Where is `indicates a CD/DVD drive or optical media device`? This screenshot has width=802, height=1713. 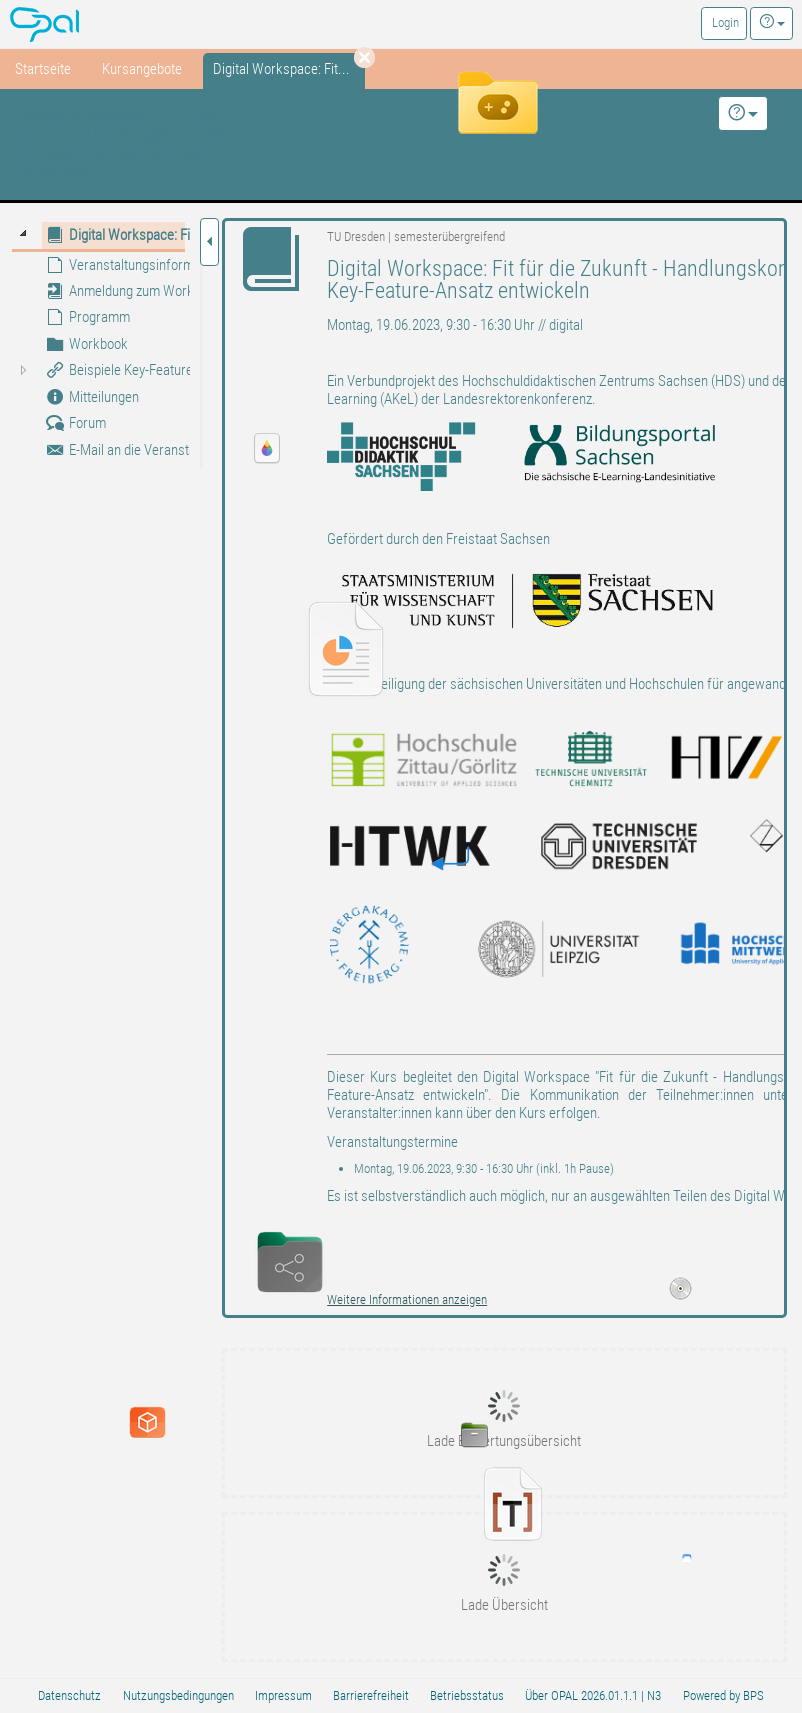 indicates a CD/DVD drive or optical media device is located at coordinates (680, 1288).